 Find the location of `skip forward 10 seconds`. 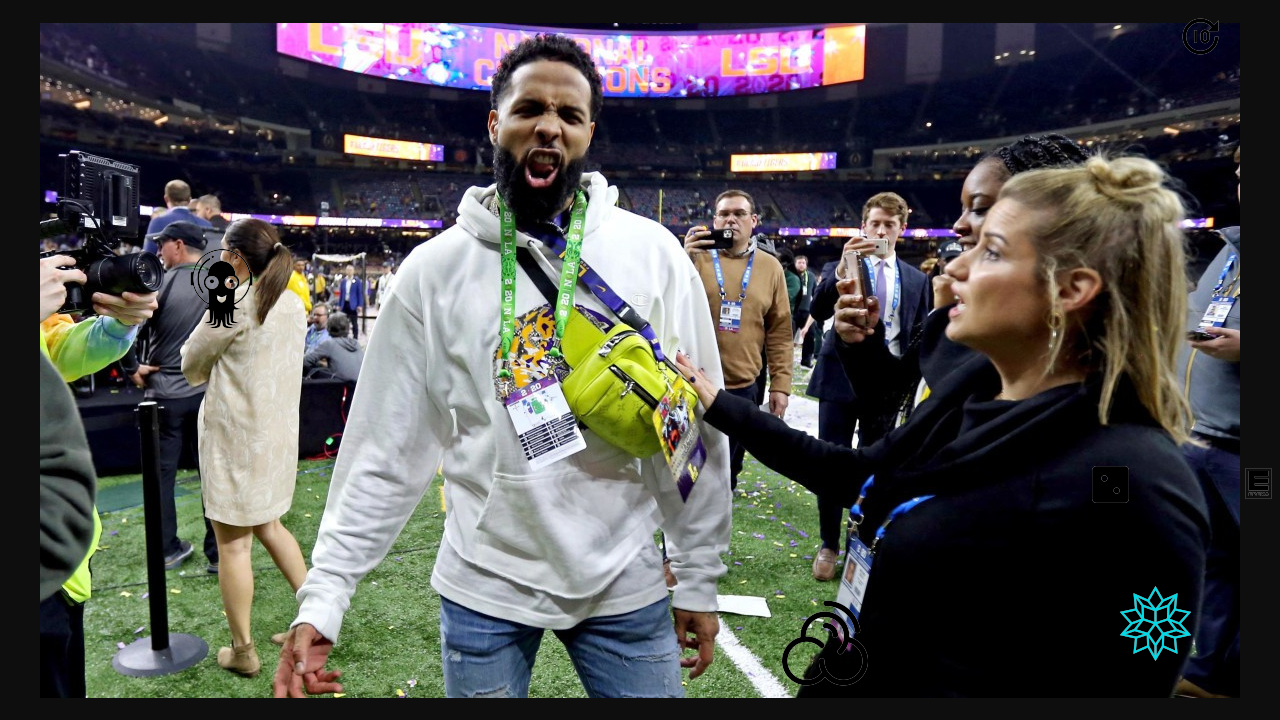

skip forward 10 seconds is located at coordinates (1200, 36).